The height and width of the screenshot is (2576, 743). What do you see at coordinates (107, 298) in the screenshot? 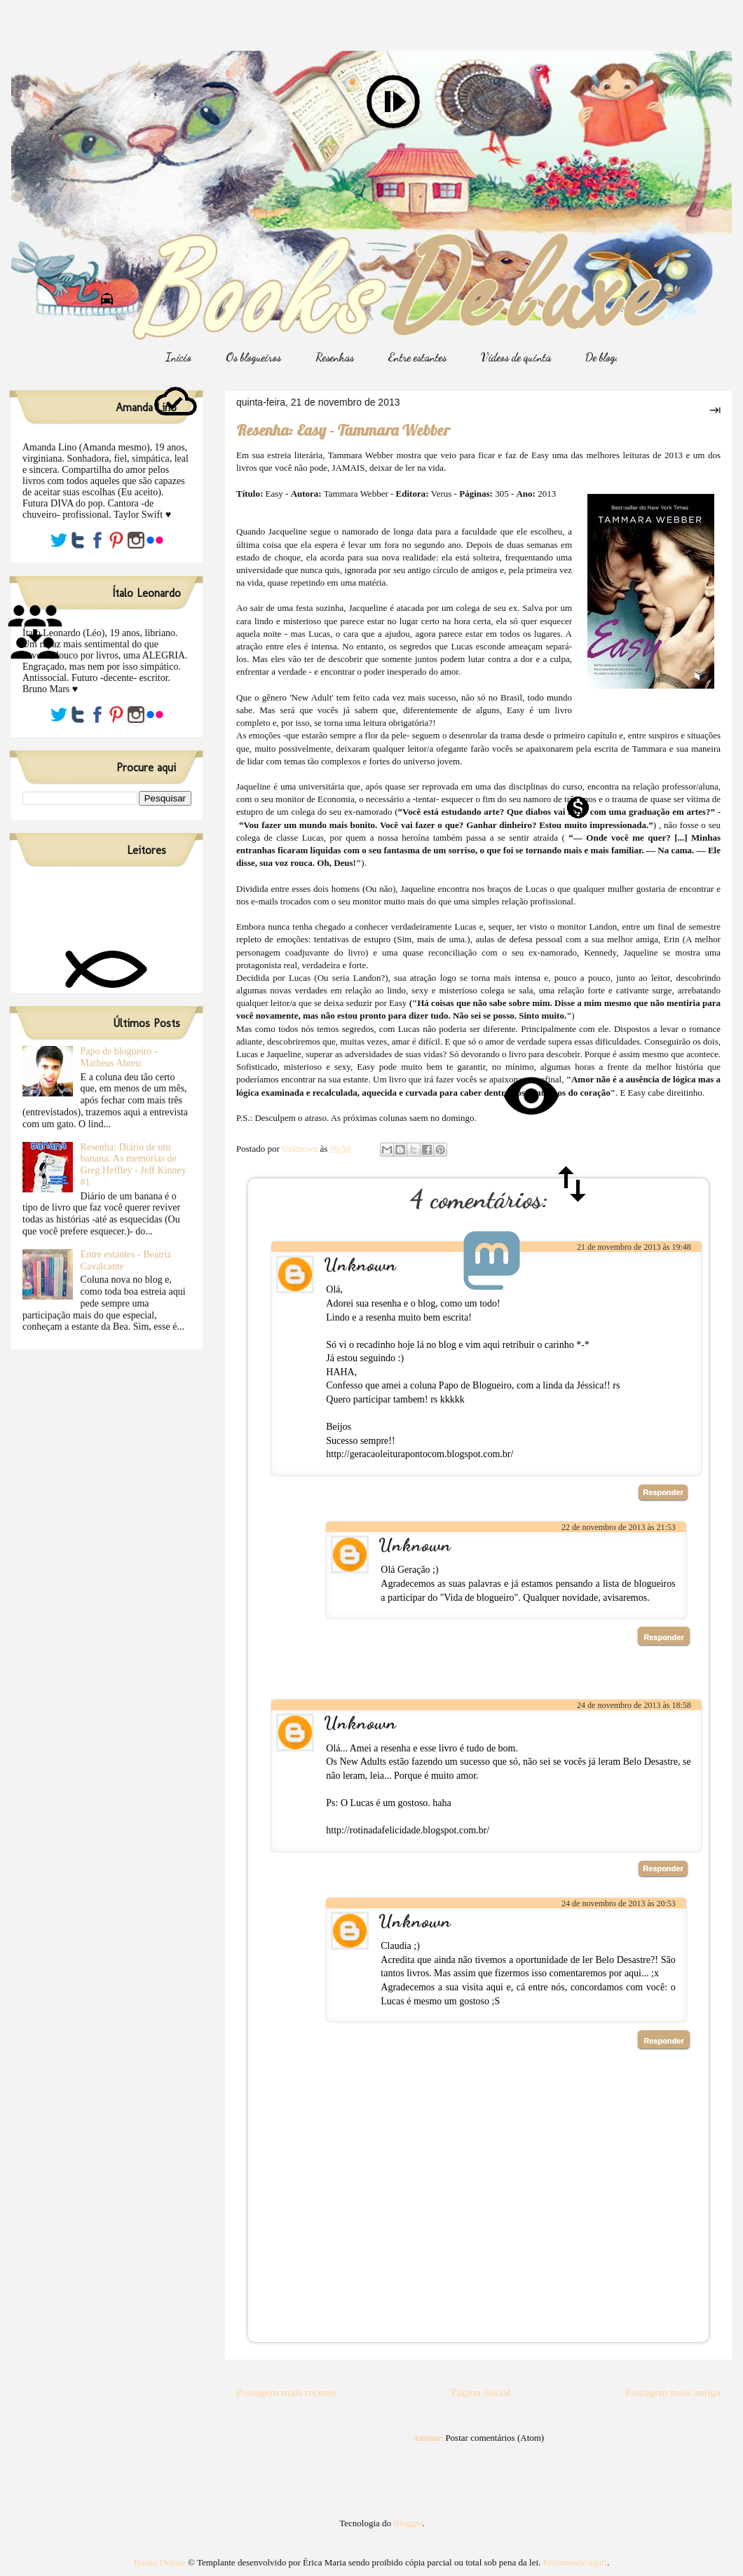
I see `request a taxi or rideshare` at bounding box center [107, 298].